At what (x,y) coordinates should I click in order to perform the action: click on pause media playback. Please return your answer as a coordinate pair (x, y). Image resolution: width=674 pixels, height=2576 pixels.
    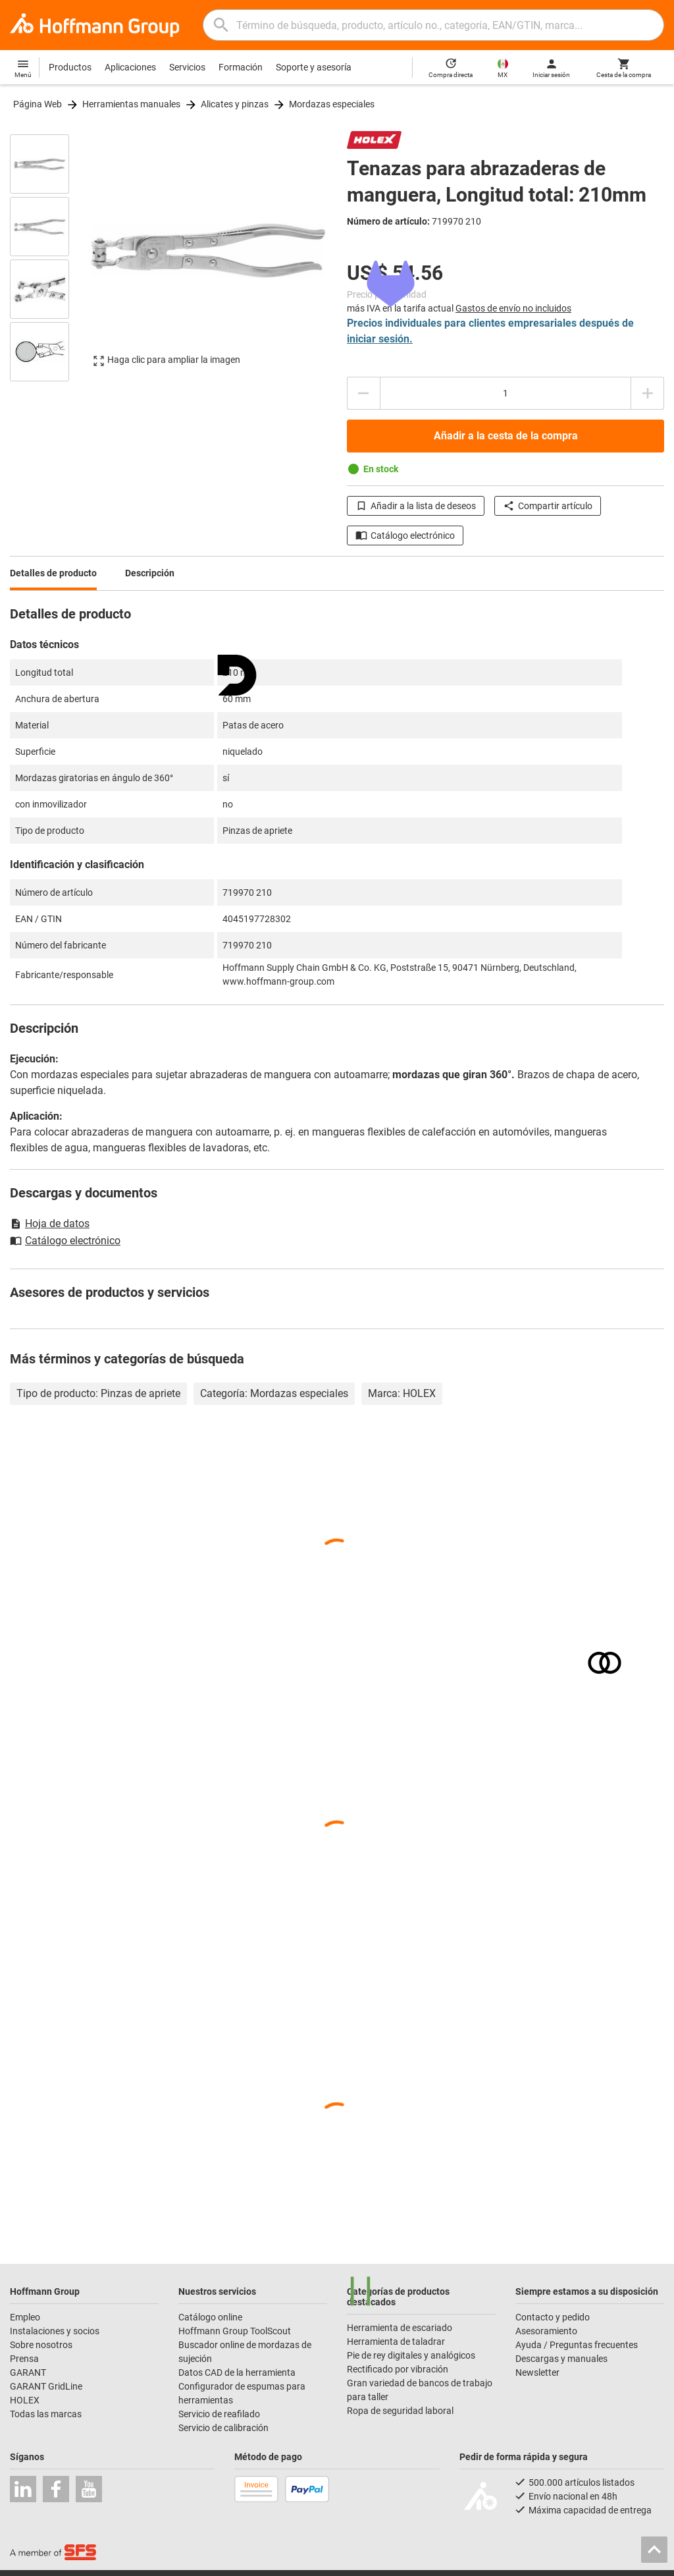
    Looking at the image, I should click on (360, 2291).